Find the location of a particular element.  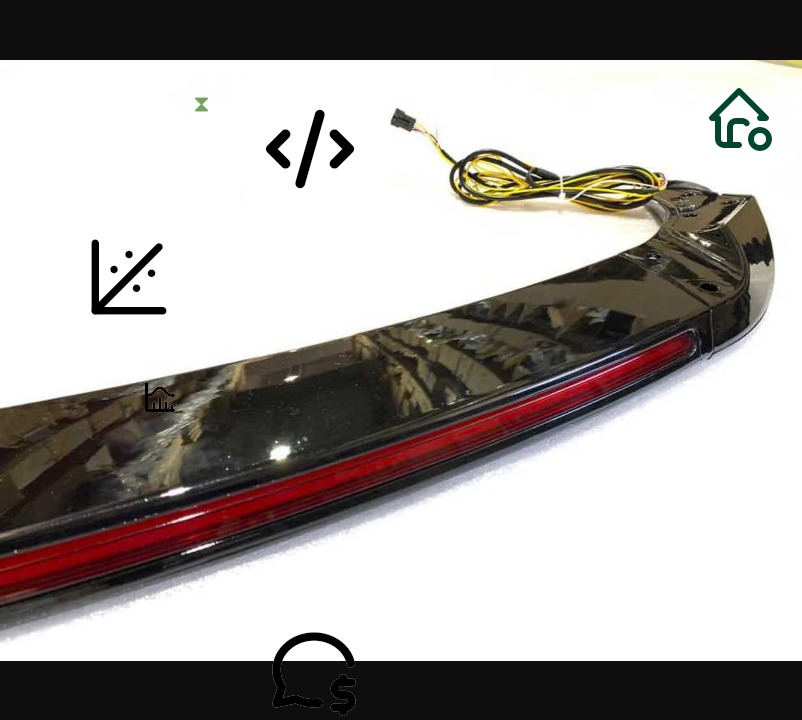

send or receive payment messages is located at coordinates (314, 670).